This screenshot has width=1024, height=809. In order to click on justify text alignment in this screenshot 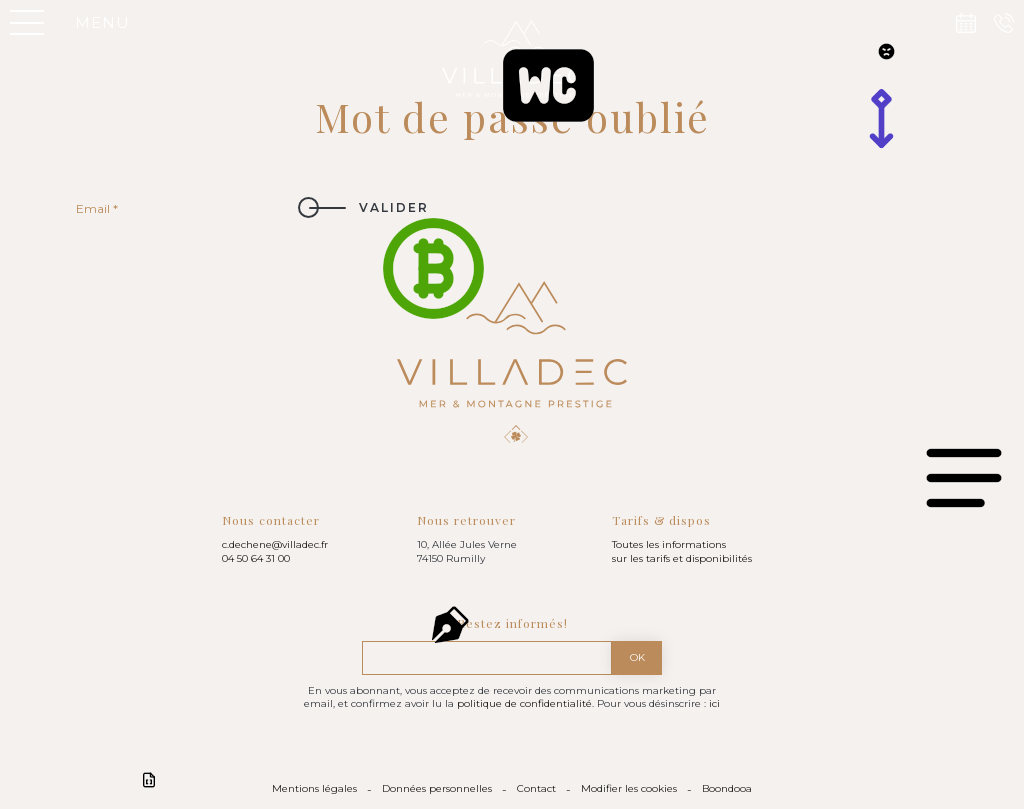, I will do `click(964, 478)`.